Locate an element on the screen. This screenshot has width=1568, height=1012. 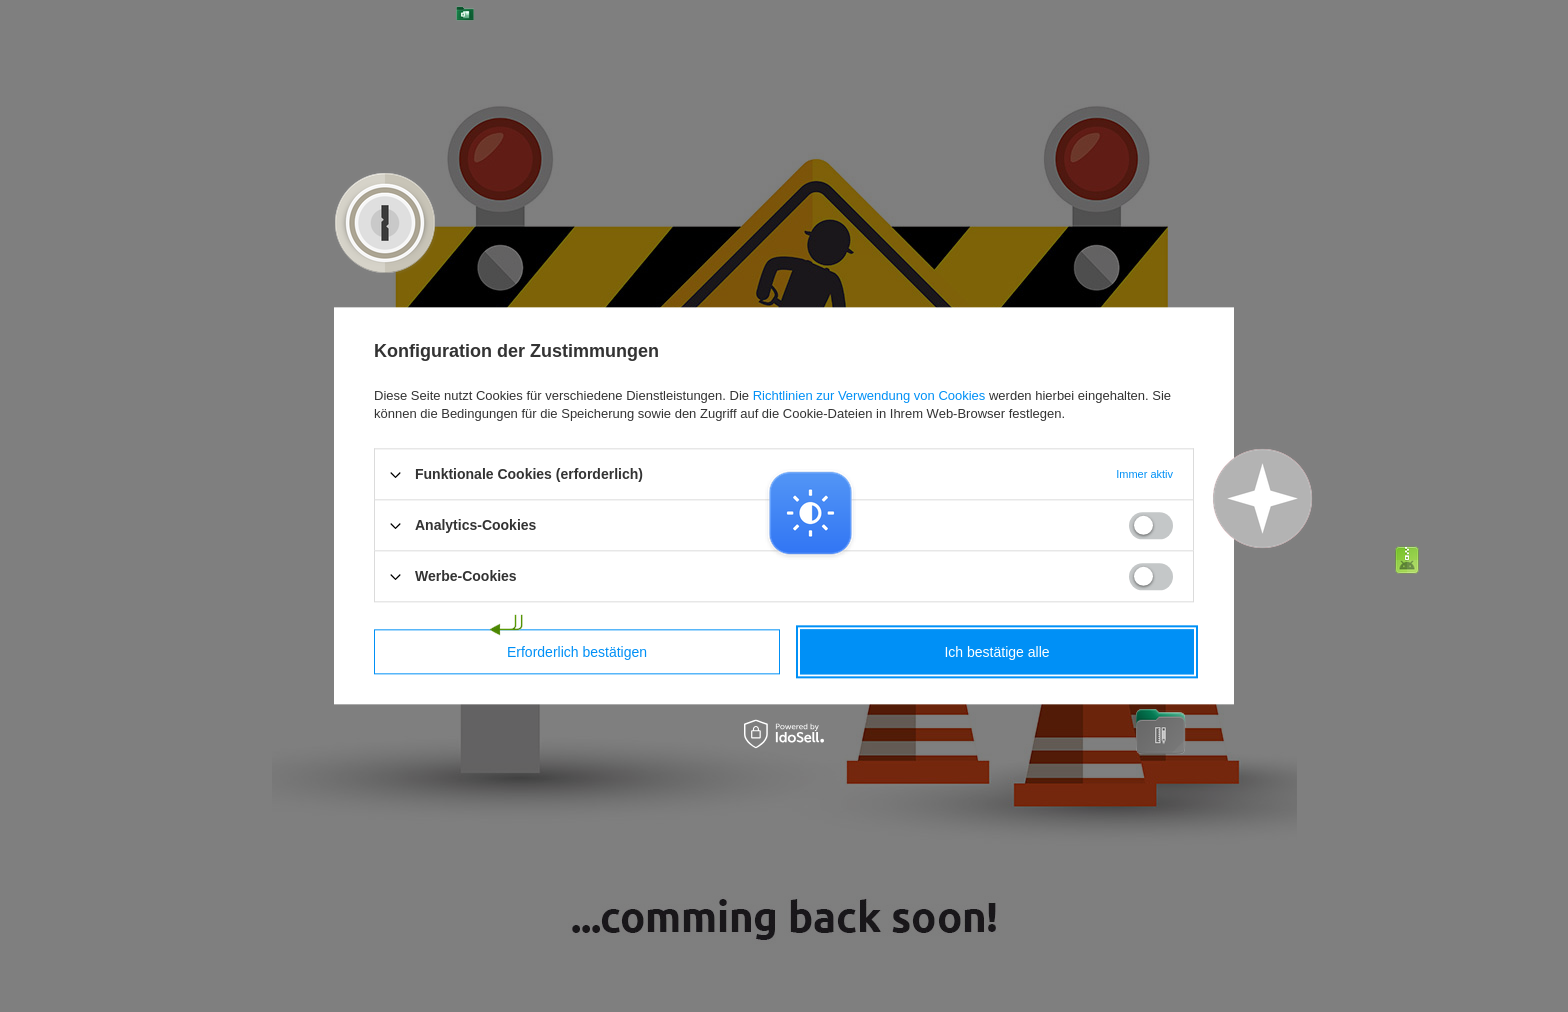
open passwords and keys manager is located at coordinates (385, 223).